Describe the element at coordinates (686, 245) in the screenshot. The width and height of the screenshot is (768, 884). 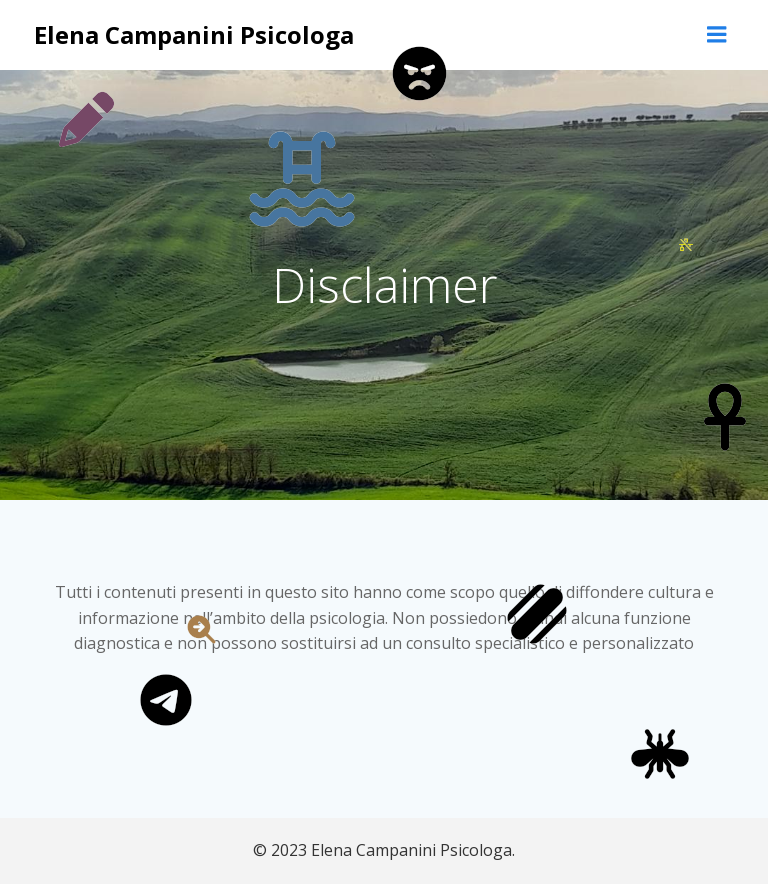
I see `network connection unavailable` at that location.